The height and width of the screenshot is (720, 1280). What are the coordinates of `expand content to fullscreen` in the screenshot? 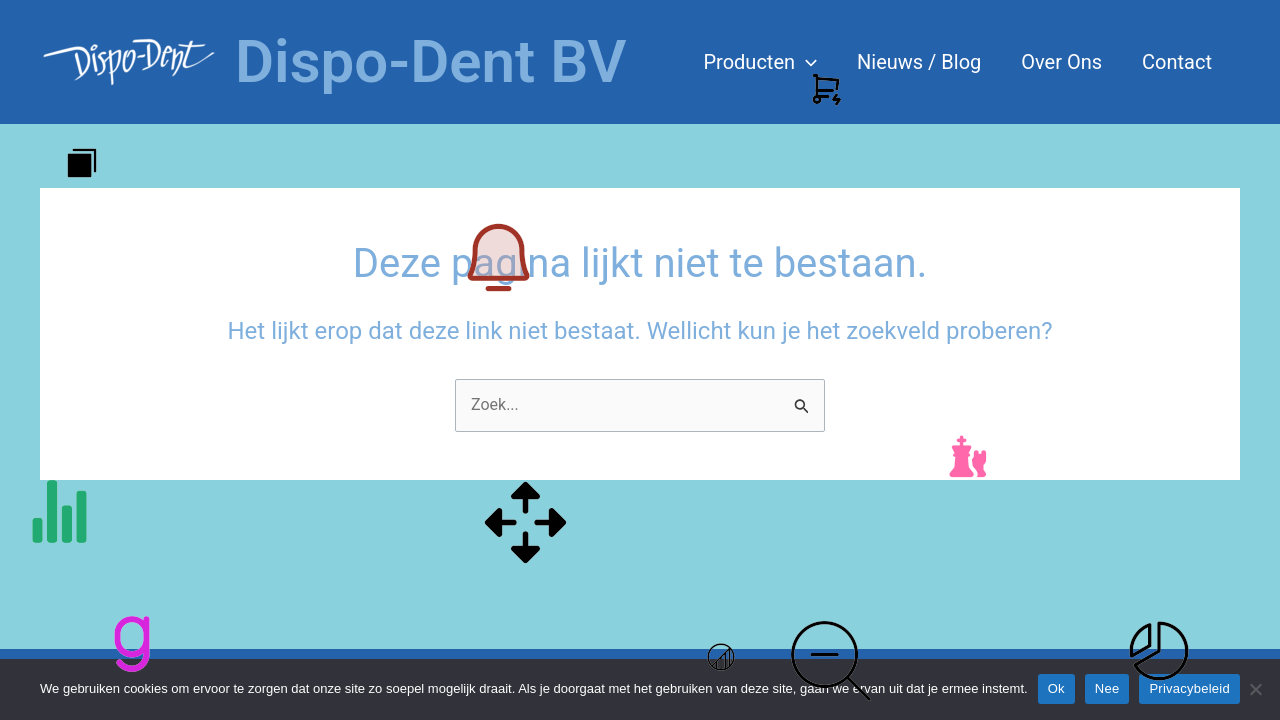 It's located at (525, 522).